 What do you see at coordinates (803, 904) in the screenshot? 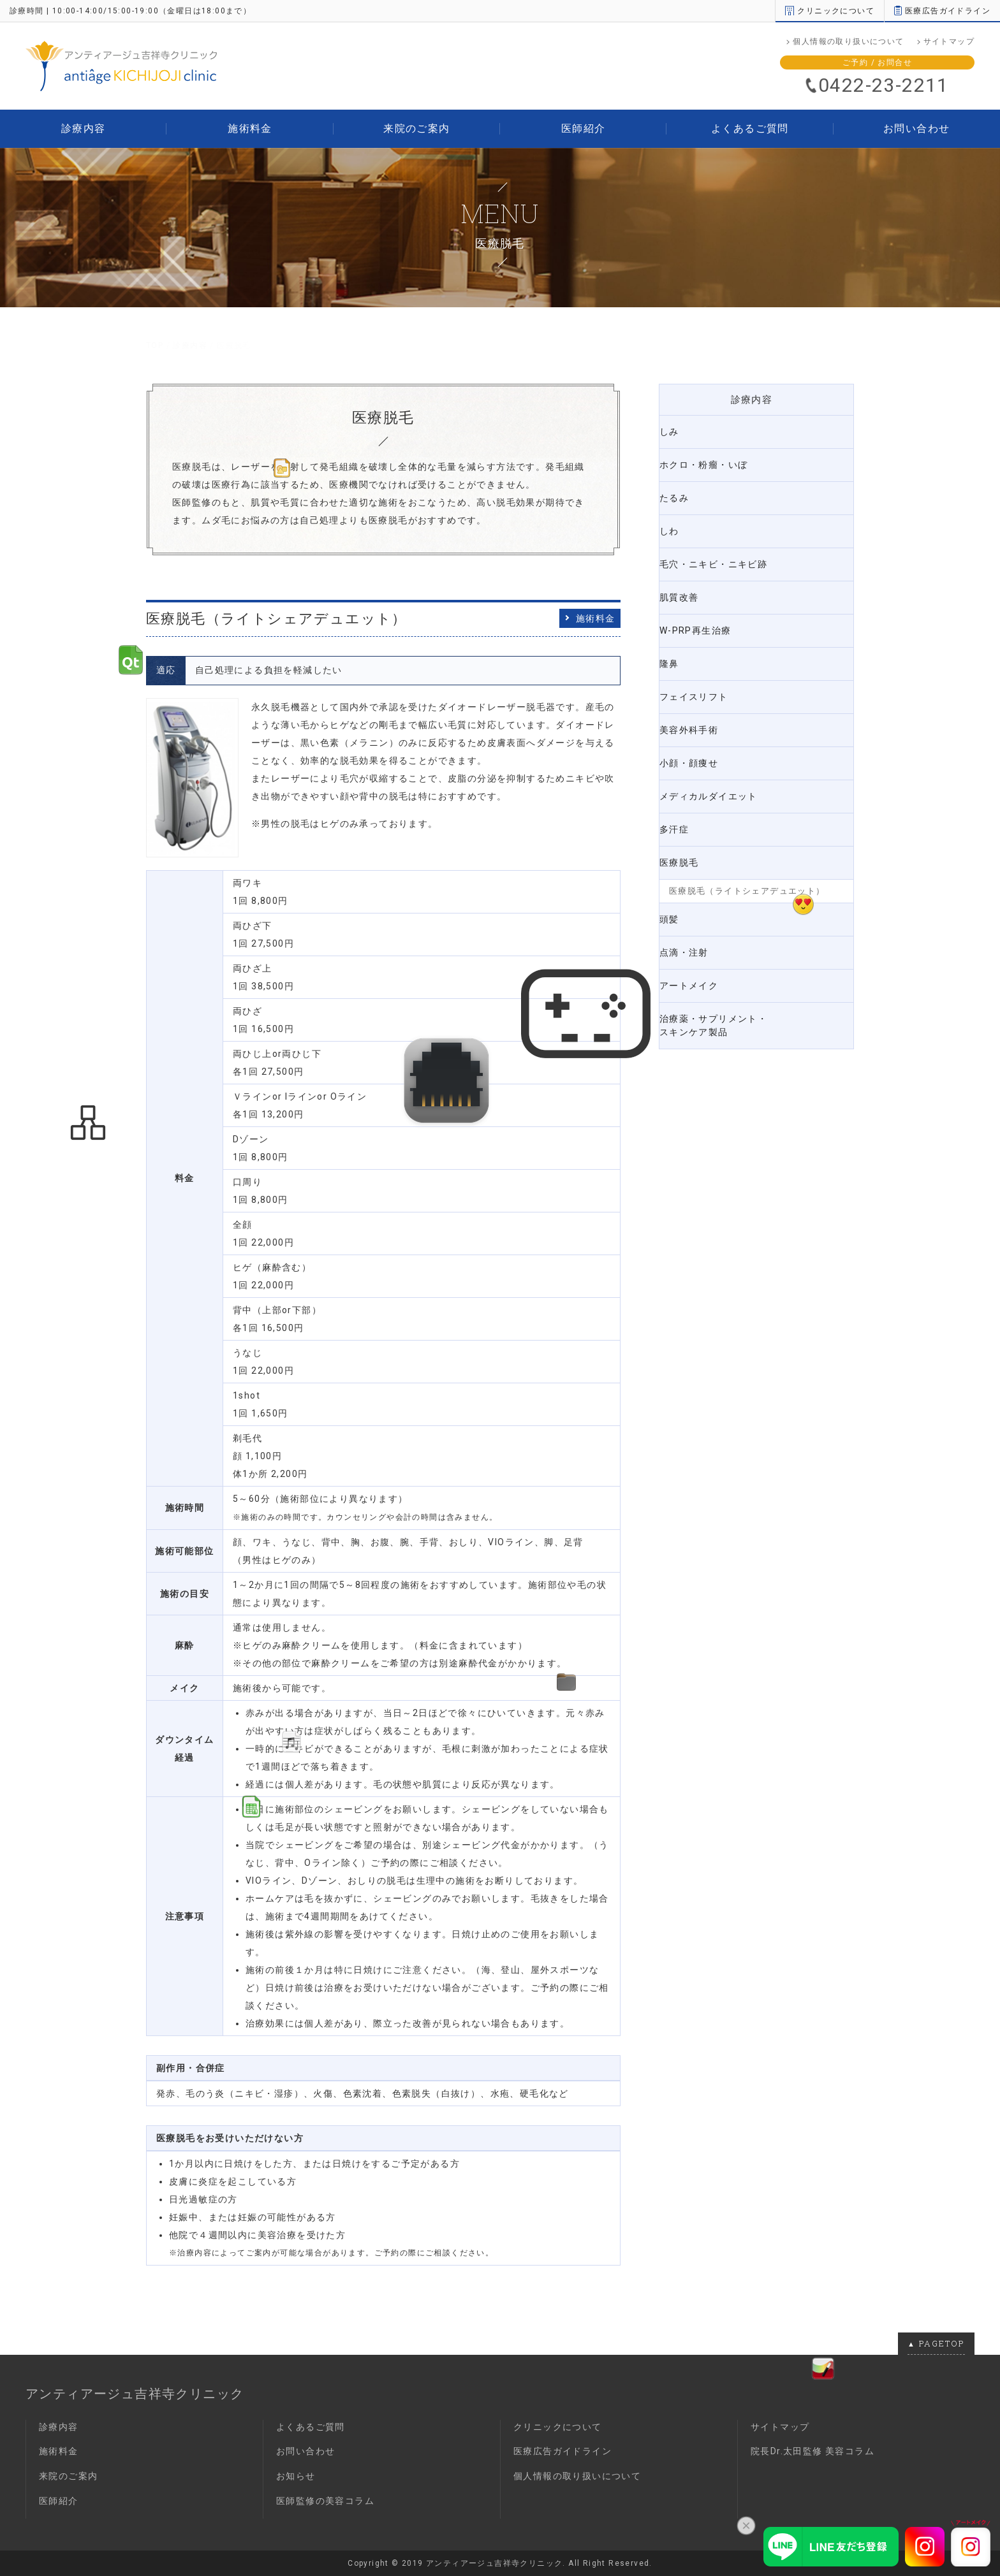
I see `open the Socialize messaging app` at bounding box center [803, 904].